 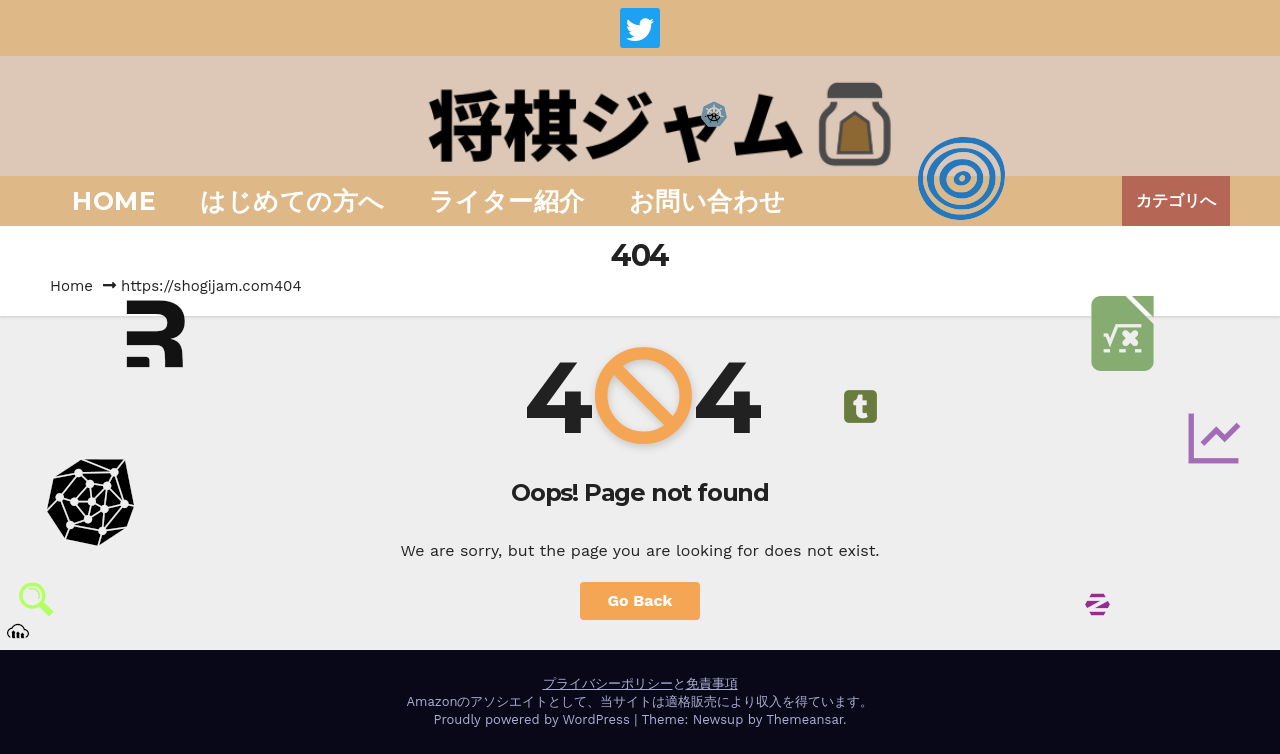 I want to click on open tumblr app, so click(x=860, y=406).